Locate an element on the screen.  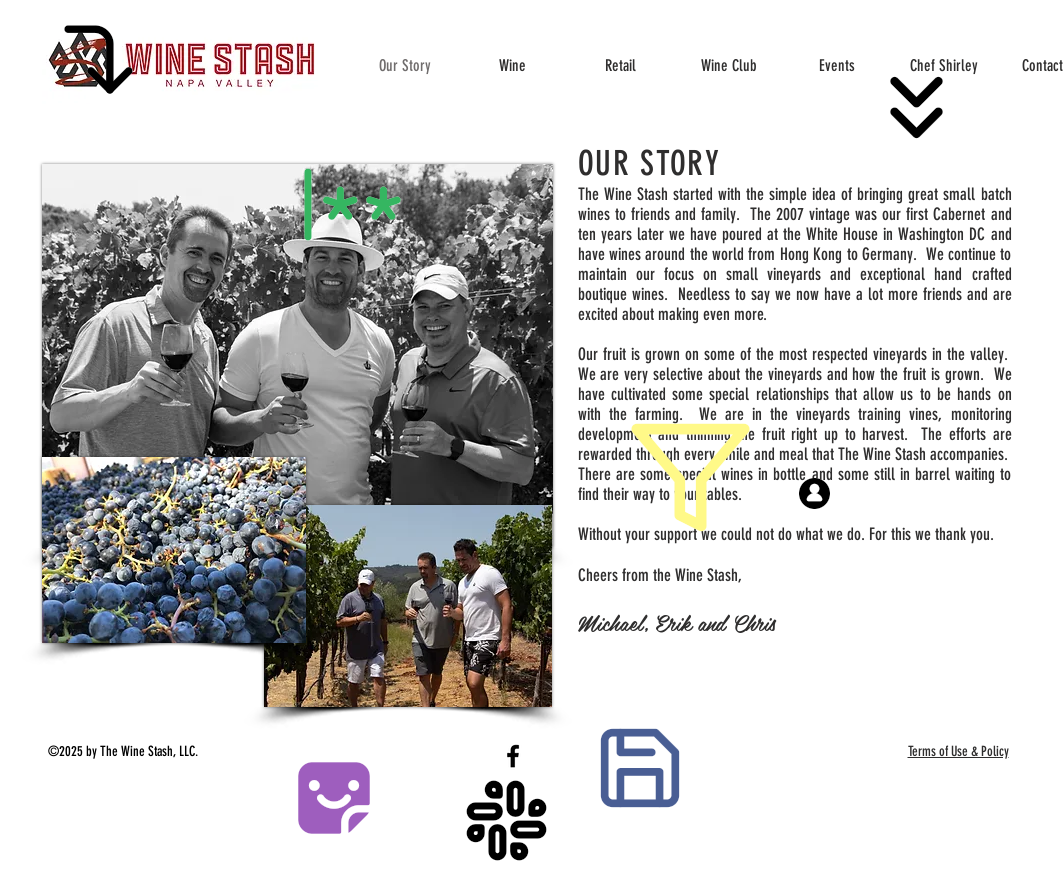
open Slack messaging app is located at coordinates (506, 820).